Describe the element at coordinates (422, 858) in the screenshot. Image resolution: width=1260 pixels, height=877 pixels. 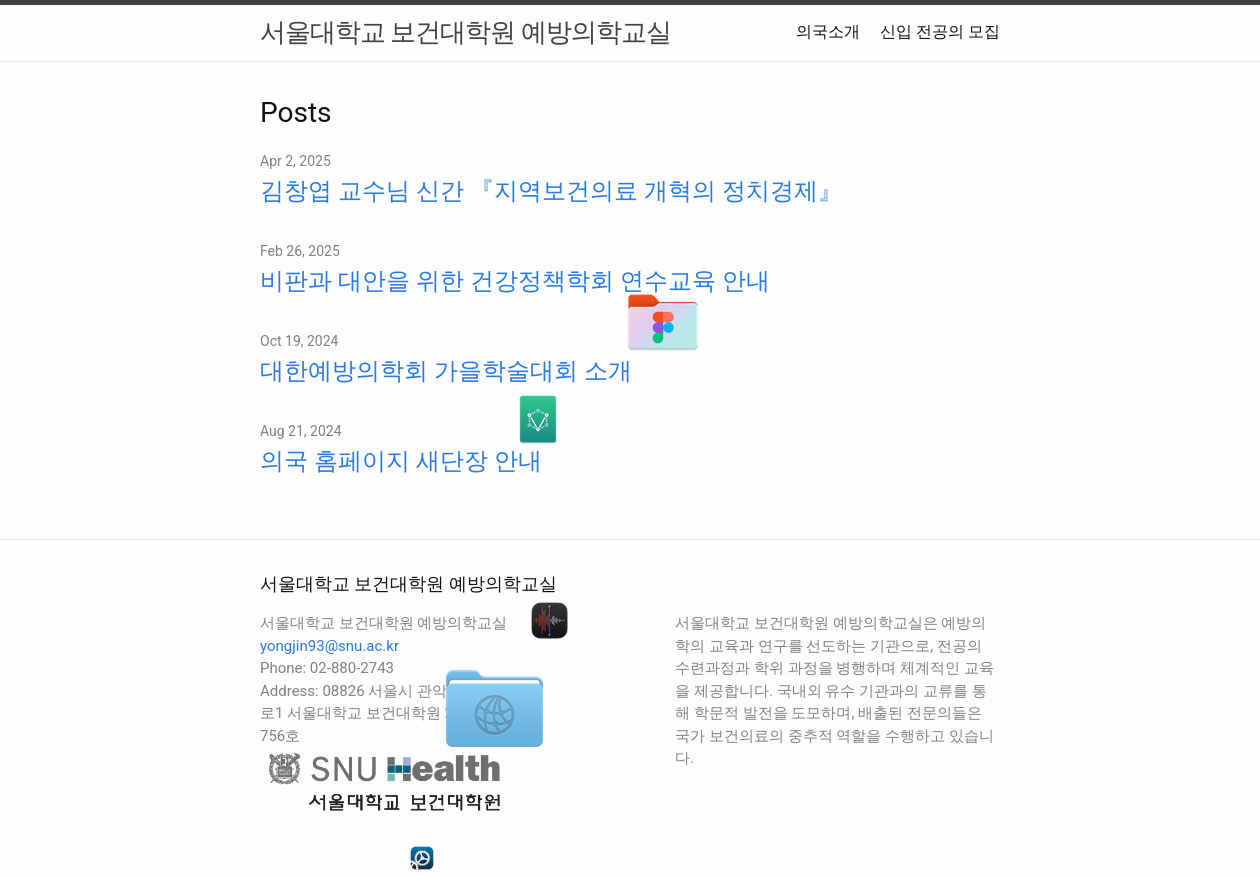
I see `open Steam client settings` at that location.